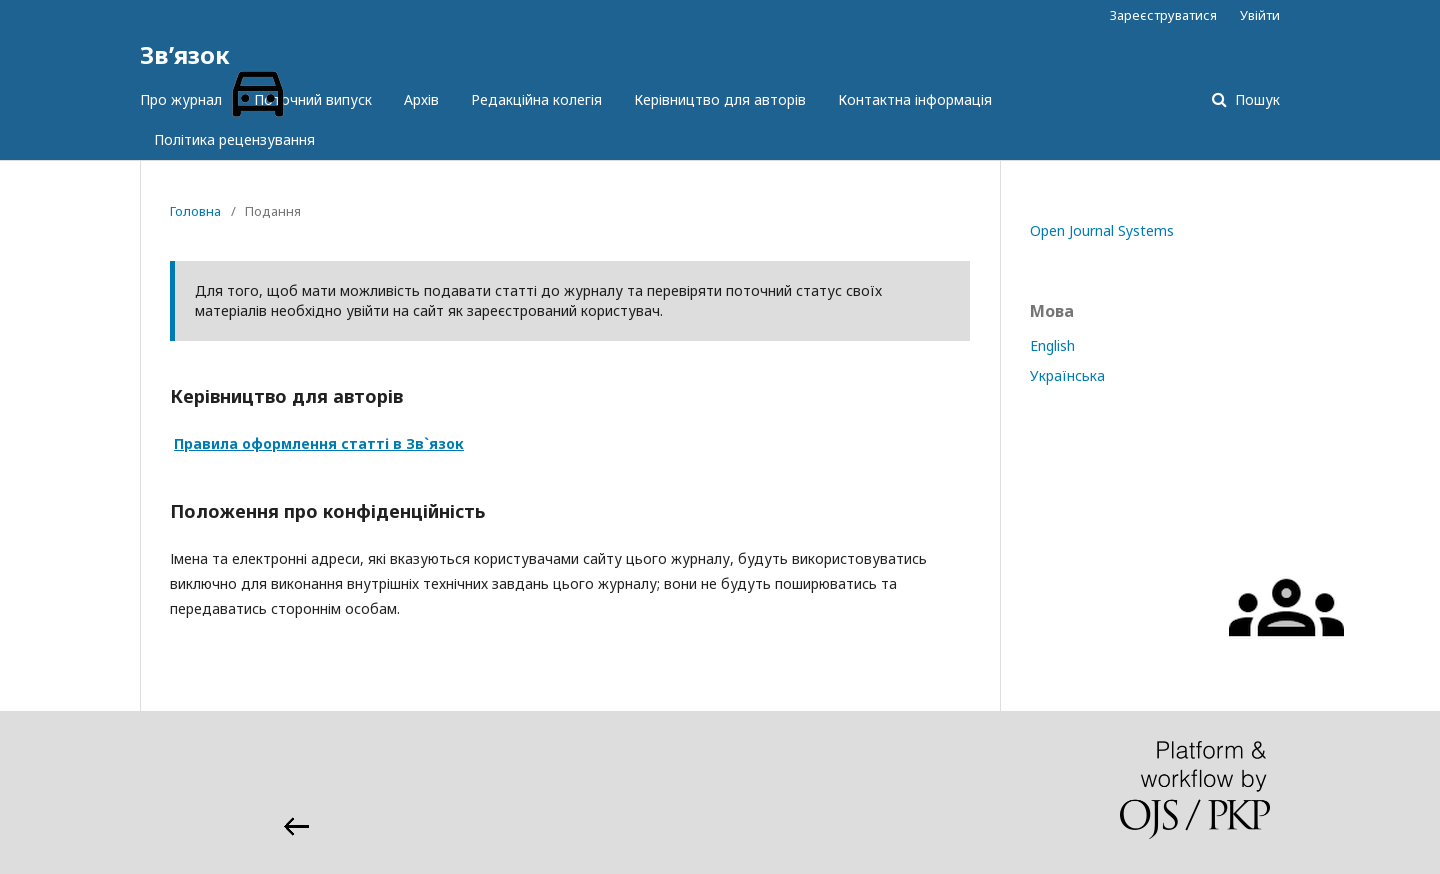  I want to click on view estimated time of arrival for your drive, so click(258, 94).